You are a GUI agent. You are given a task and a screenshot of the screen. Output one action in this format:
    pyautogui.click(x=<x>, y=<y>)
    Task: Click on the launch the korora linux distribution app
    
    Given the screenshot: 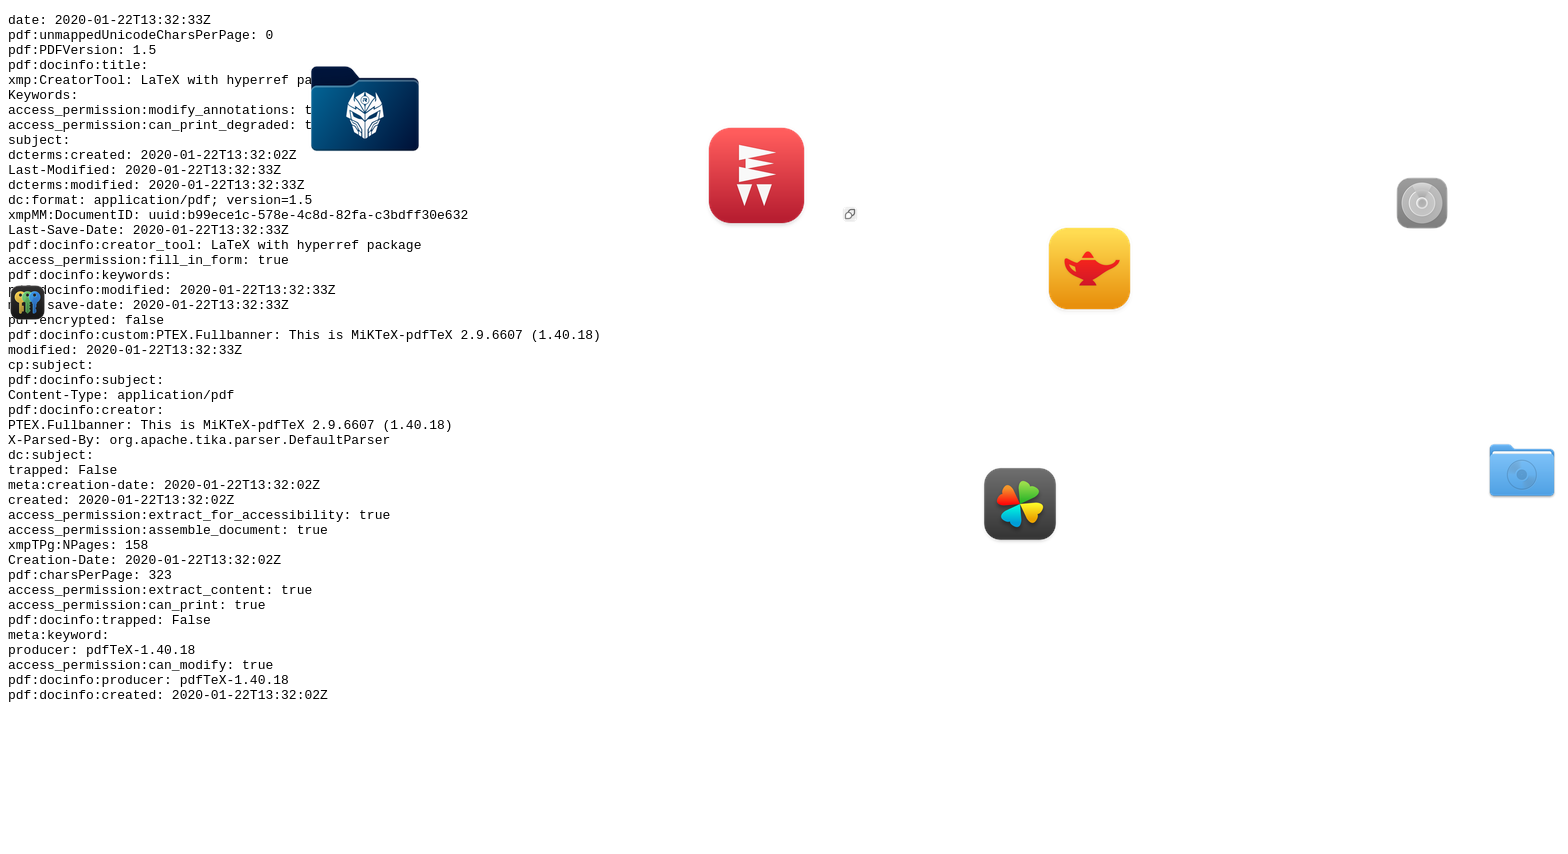 What is the action you would take?
    pyautogui.click(x=850, y=214)
    